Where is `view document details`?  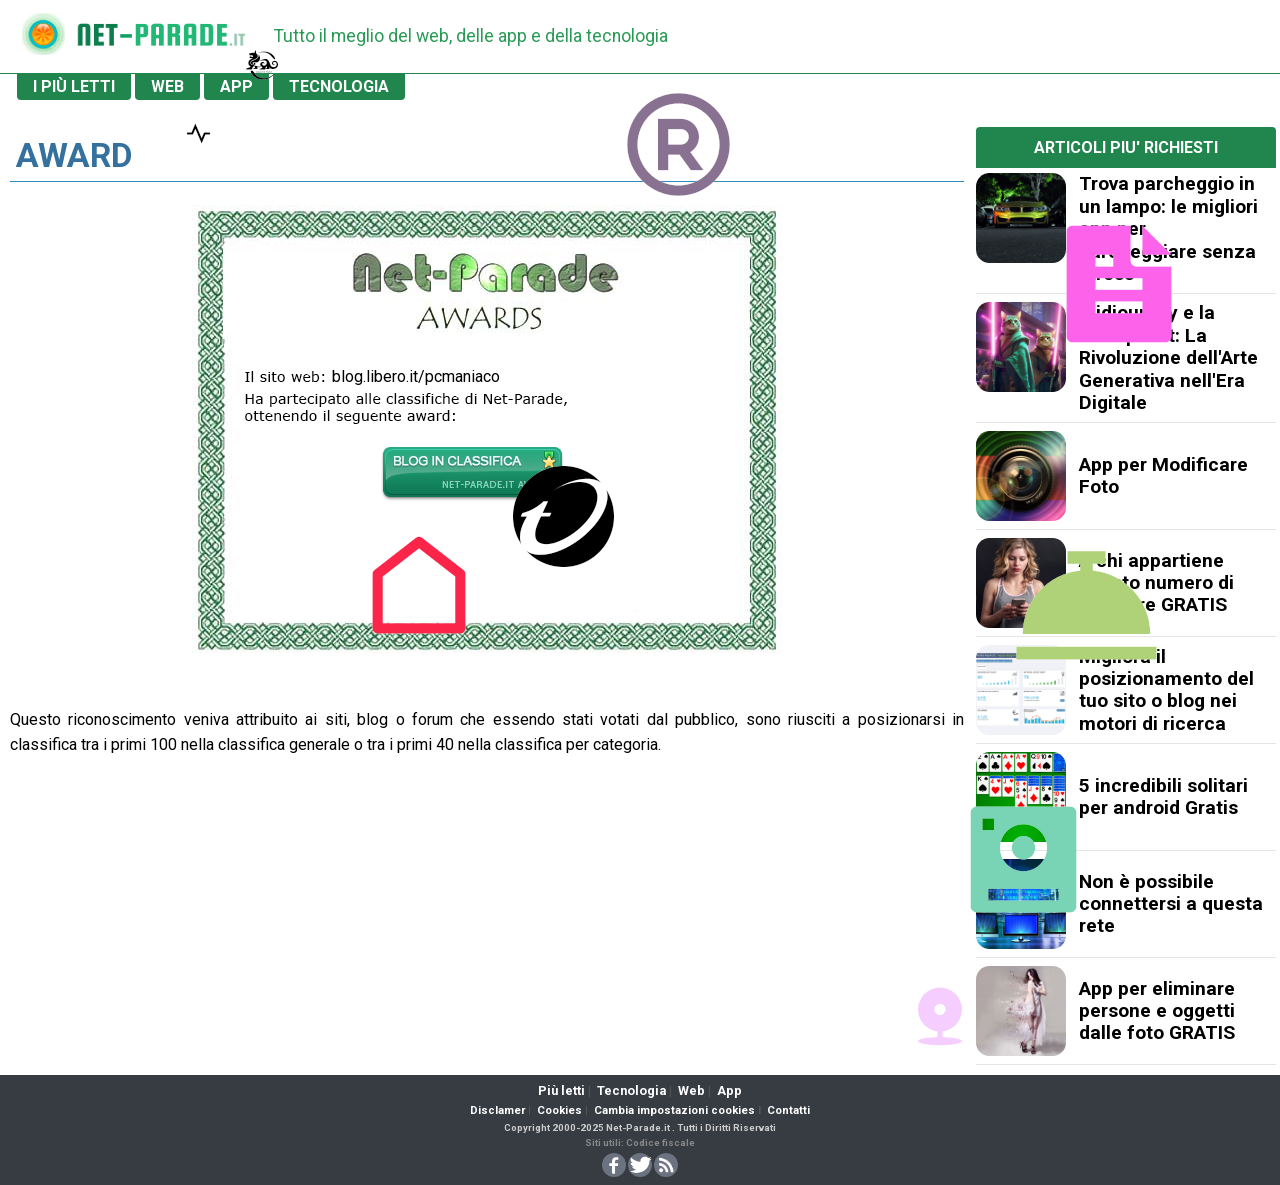
view document details is located at coordinates (1119, 284).